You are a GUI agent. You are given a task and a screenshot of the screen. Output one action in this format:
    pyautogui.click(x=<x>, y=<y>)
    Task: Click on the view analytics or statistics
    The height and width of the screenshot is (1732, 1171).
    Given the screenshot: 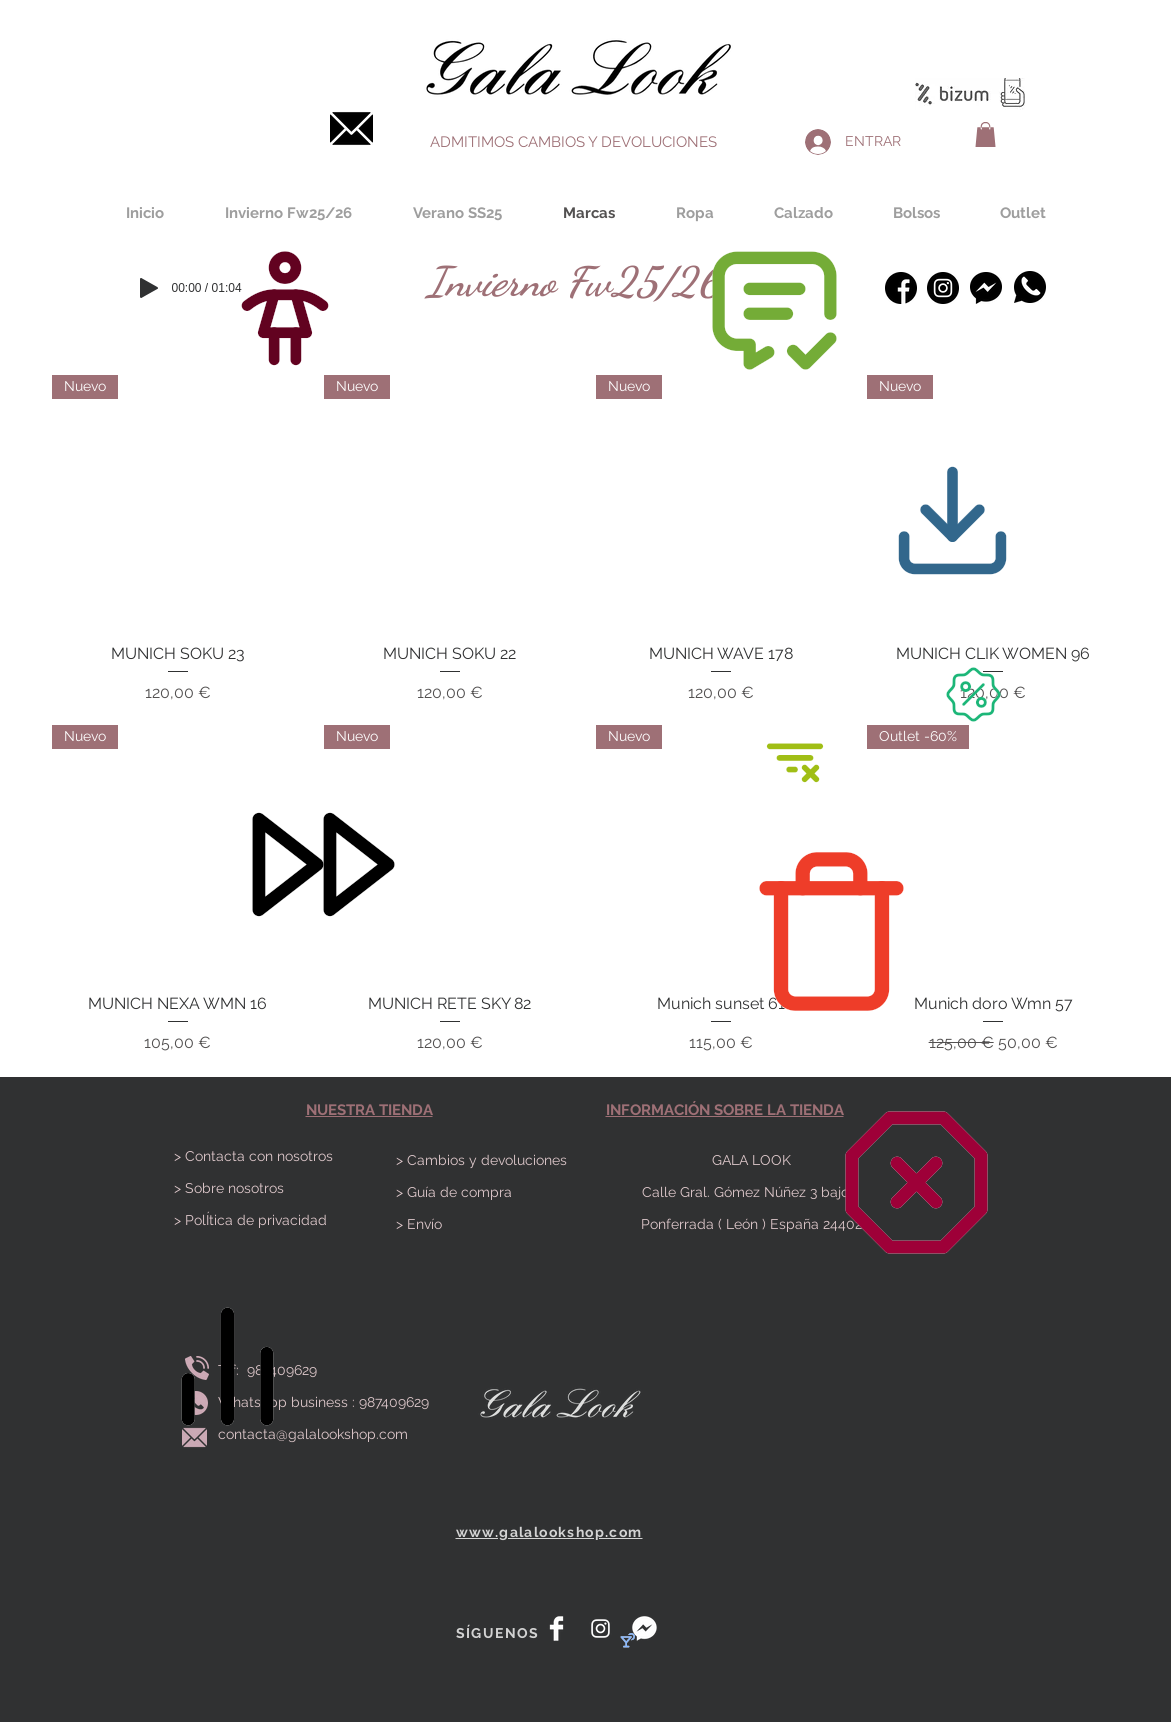 What is the action you would take?
    pyautogui.click(x=227, y=1366)
    